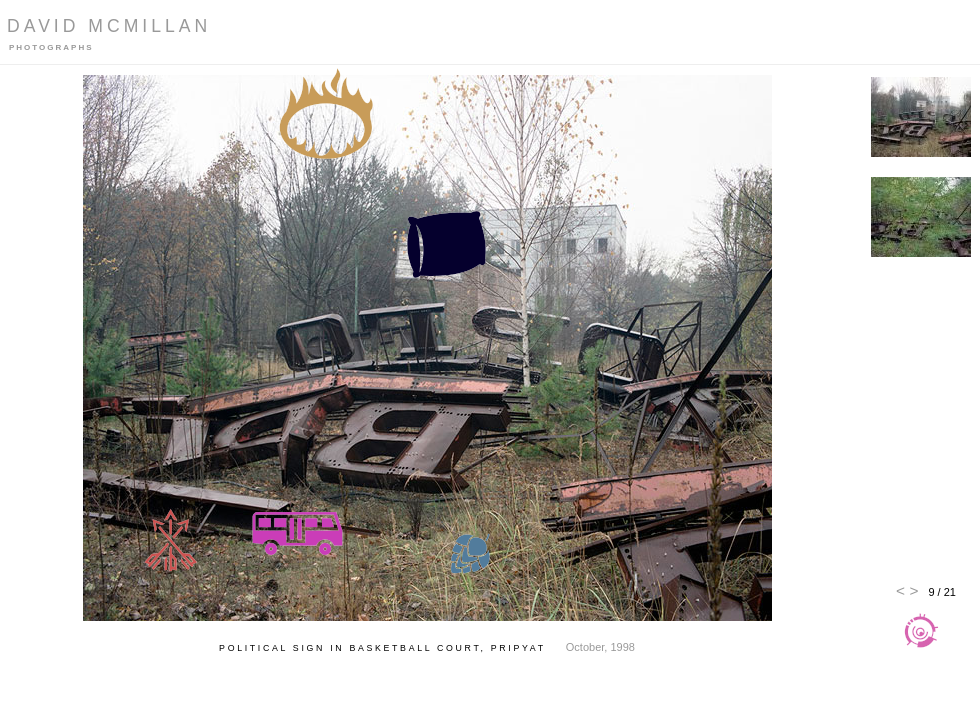 Image resolution: width=980 pixels, height=720 pixels. What do you see at coordinates (326, 115) in the screenshot?
I see `activate fire shield or protective ability` at bounding box center [326, 115].